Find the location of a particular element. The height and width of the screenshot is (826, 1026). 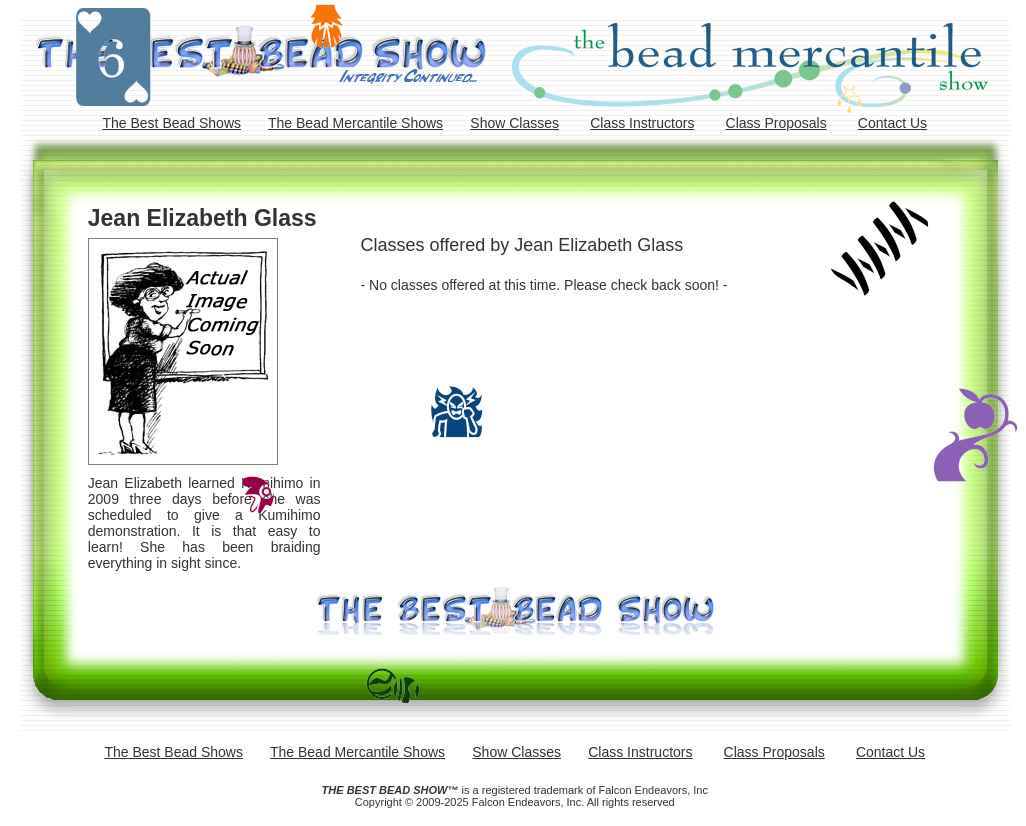

indicates plant fruiting stage in gardening game is located at coordinates (973, 435).